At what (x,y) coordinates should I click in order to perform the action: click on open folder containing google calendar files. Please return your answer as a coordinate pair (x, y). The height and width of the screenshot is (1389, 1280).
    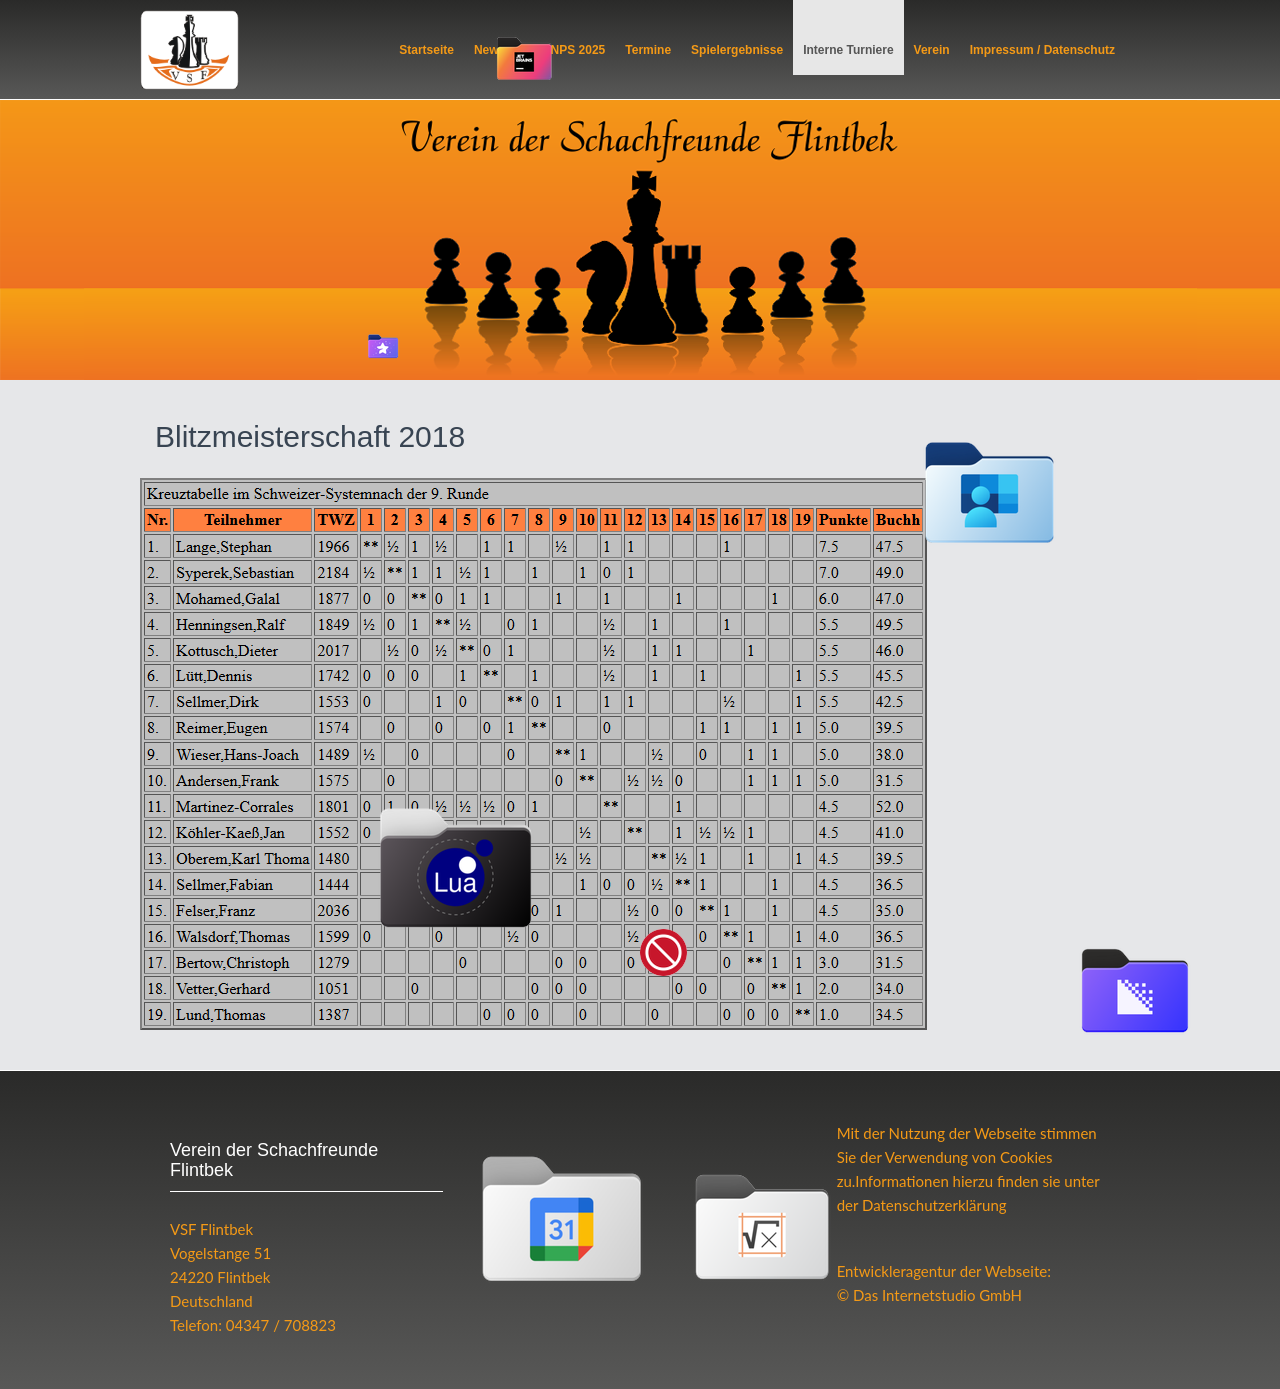
    Looking at the image, I should click on (561, 1223).